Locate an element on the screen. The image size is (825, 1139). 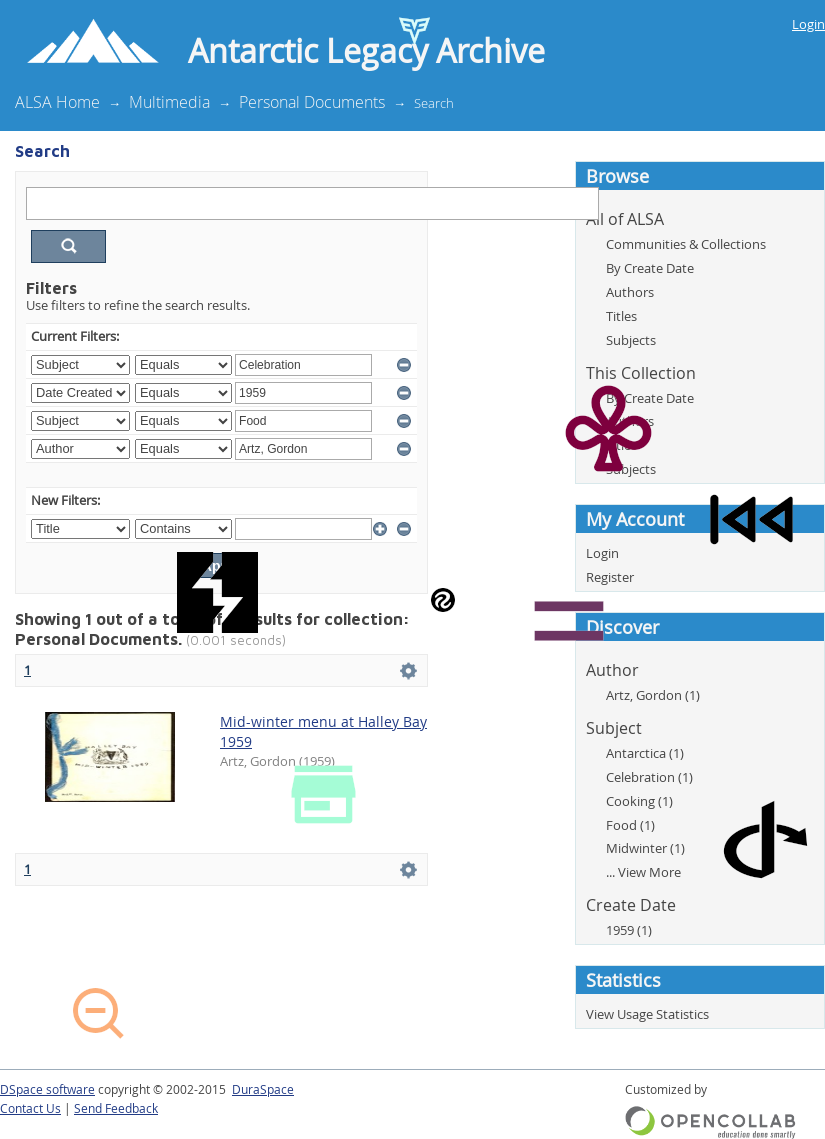
sign in with OpenID authentication is located at coordinates (765, 839).